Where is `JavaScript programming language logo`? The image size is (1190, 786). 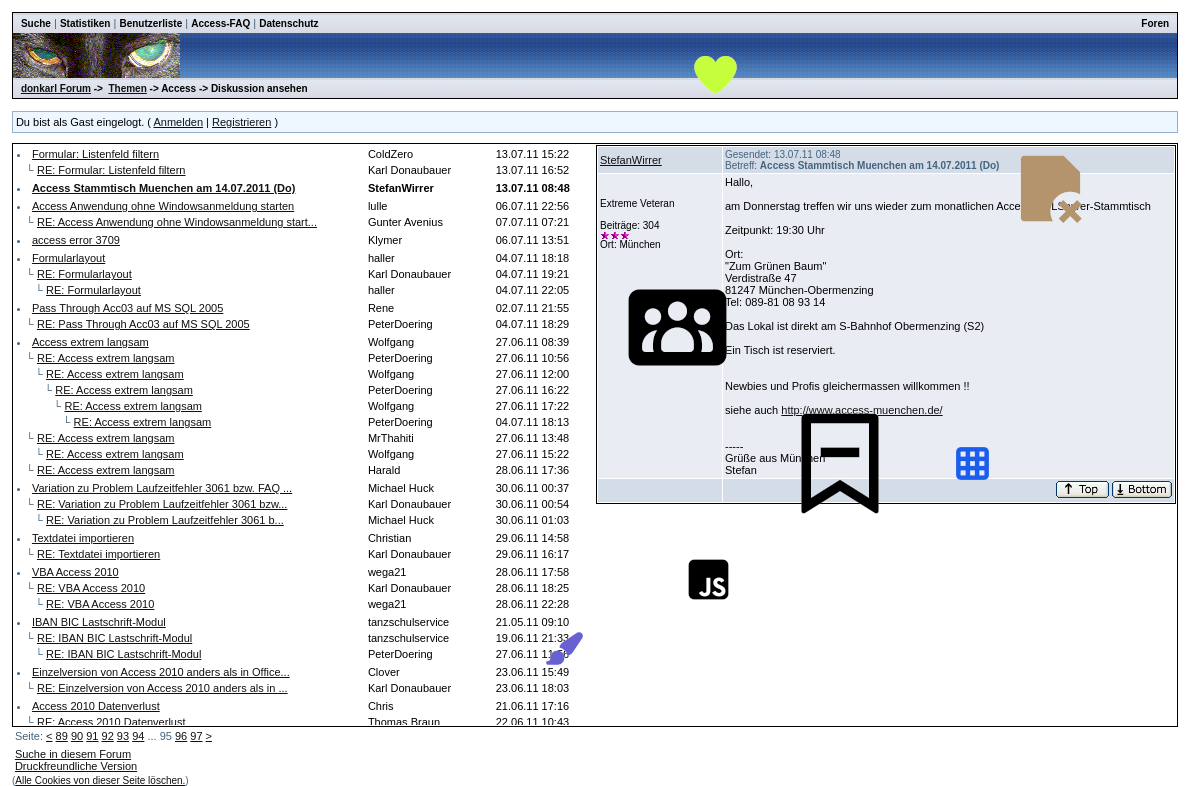 JavaScript programming language logo is located at coordinates (708, 579).